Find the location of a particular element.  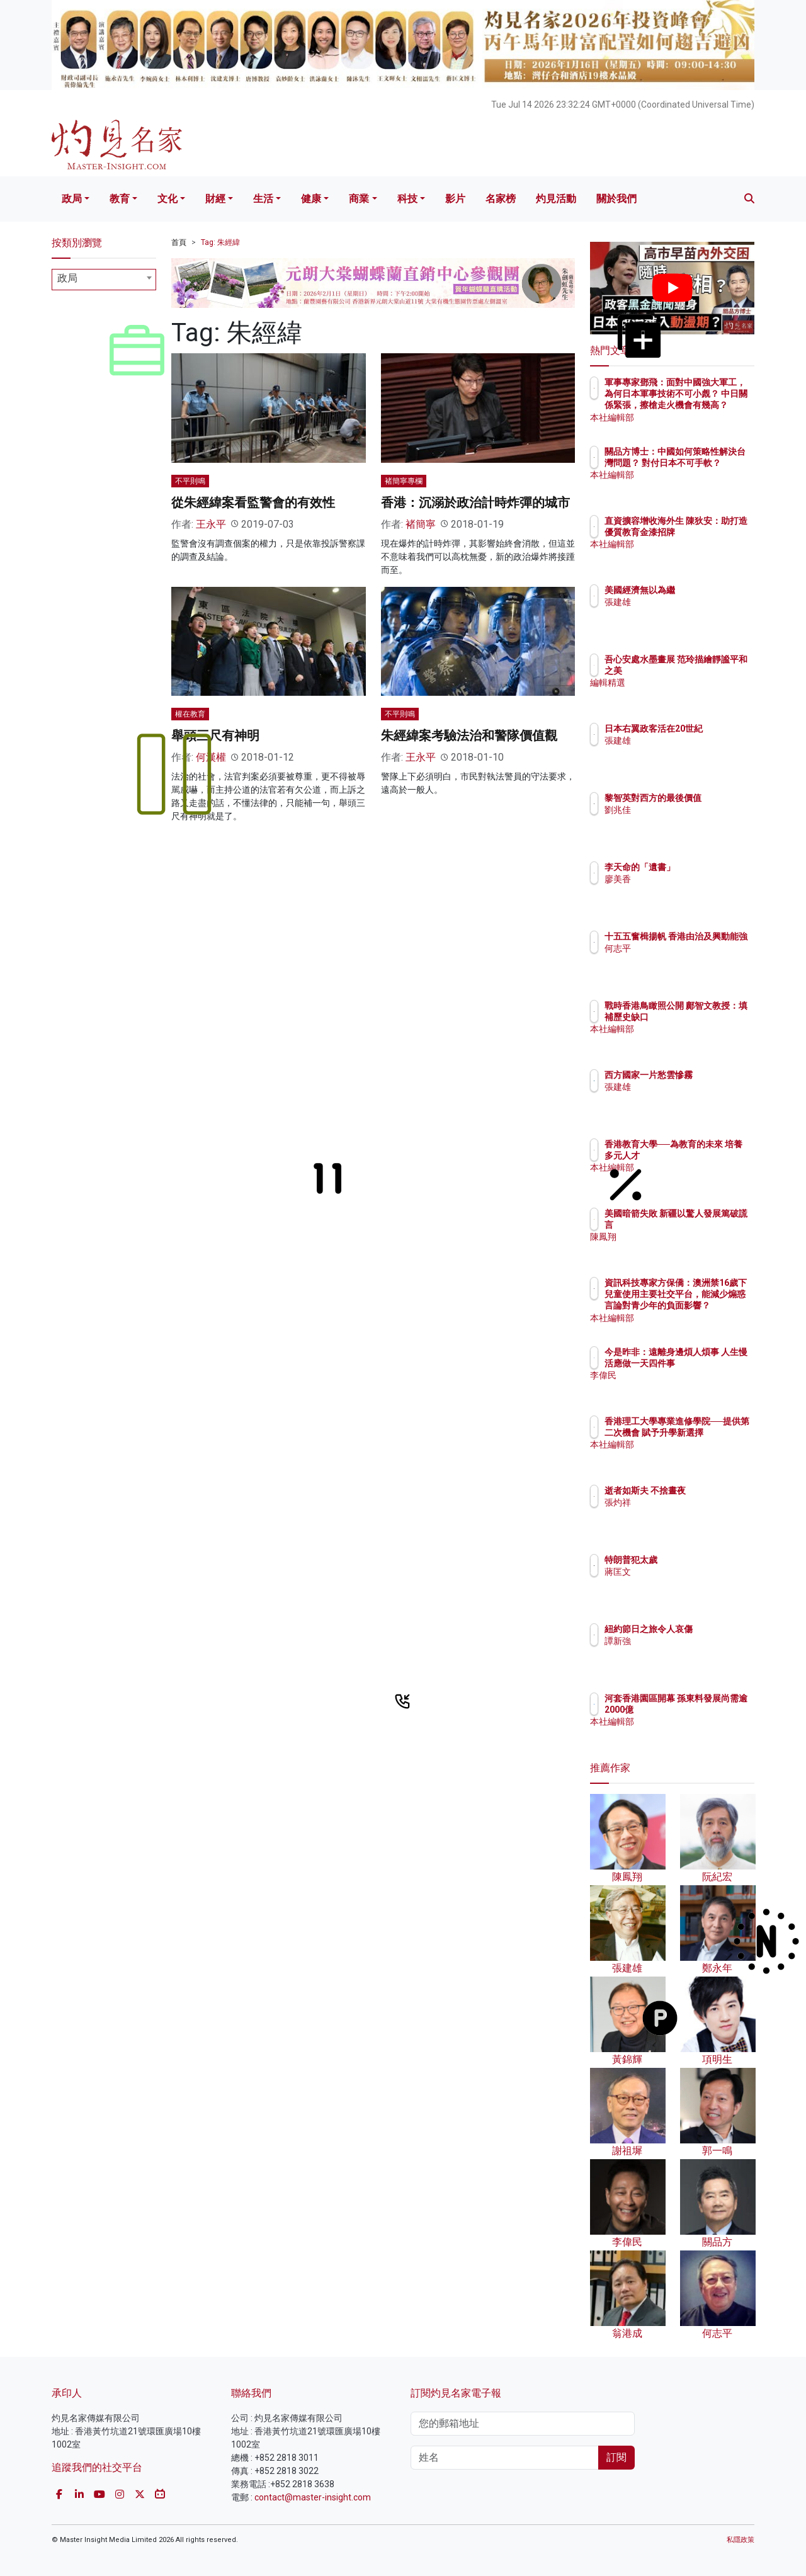

duplicate or copy an item is located at coordinates (639, 336).